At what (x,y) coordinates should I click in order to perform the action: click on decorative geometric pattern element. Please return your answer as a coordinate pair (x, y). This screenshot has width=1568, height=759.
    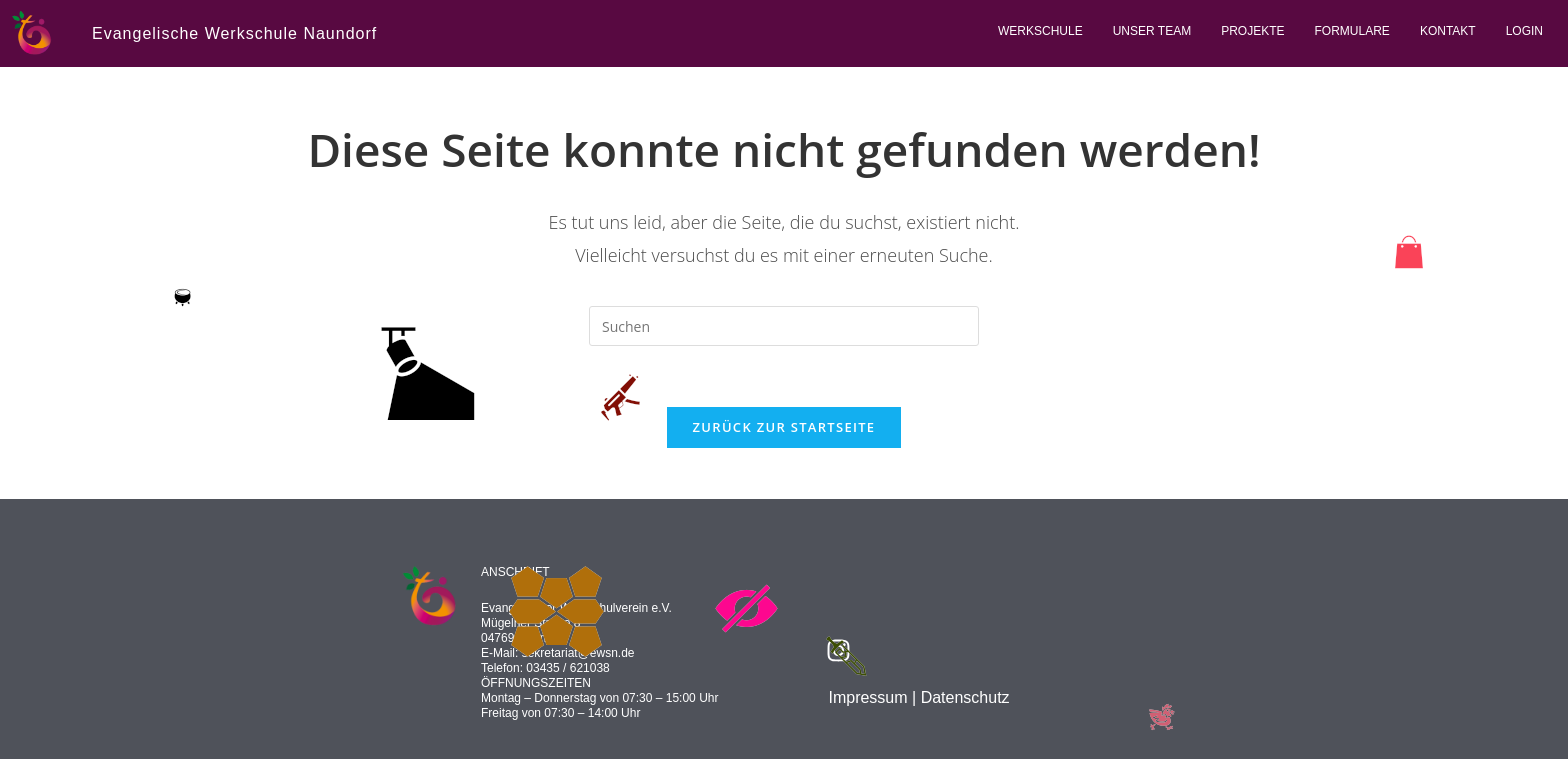
    Looking at the image, I should click on (556, 611).